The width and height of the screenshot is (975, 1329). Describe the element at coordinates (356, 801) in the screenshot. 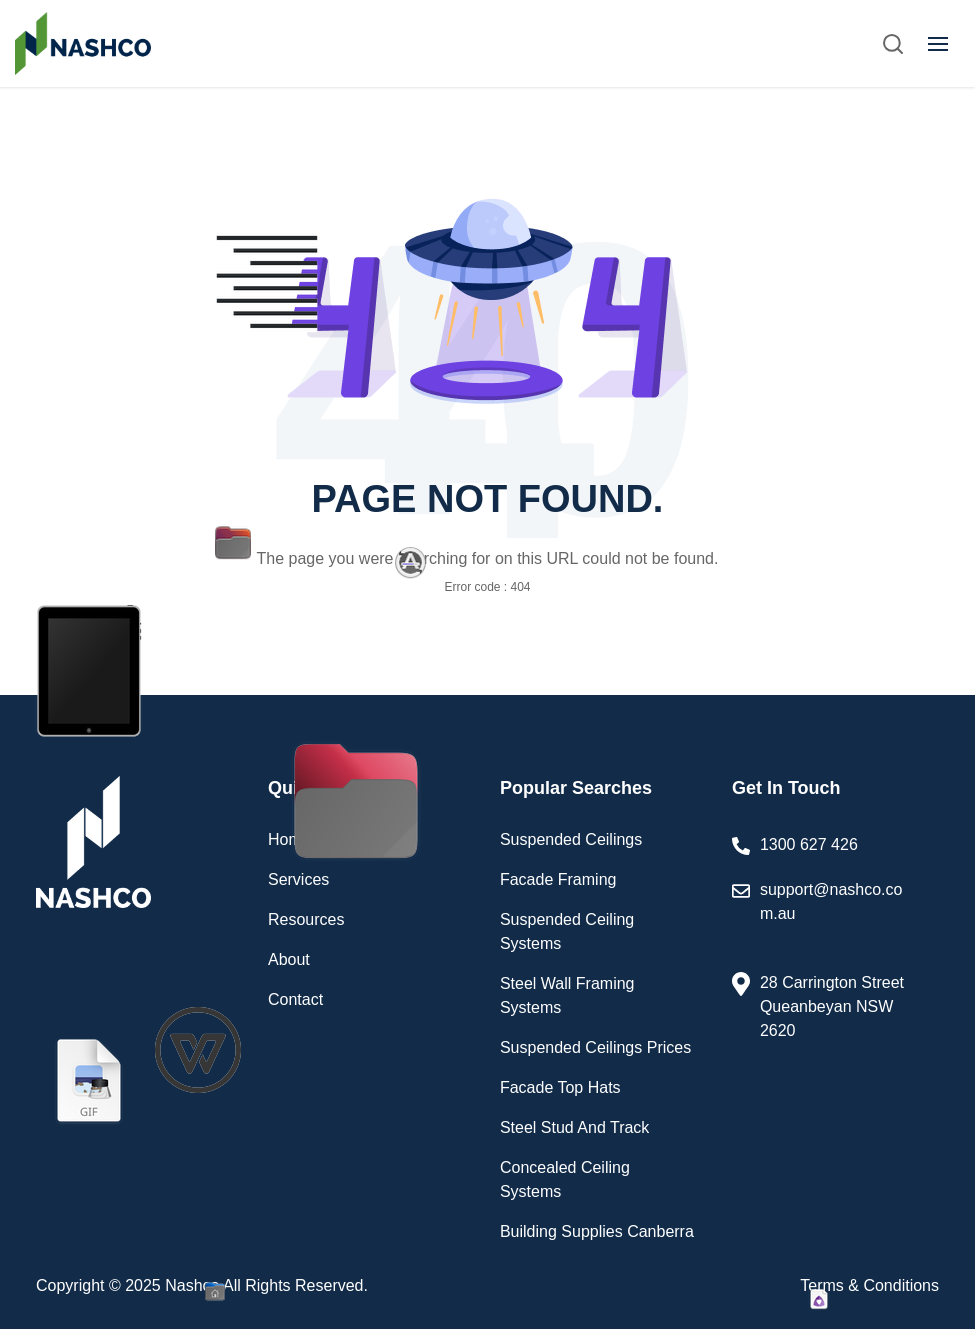

I see `an open folder in the file system` at that location.